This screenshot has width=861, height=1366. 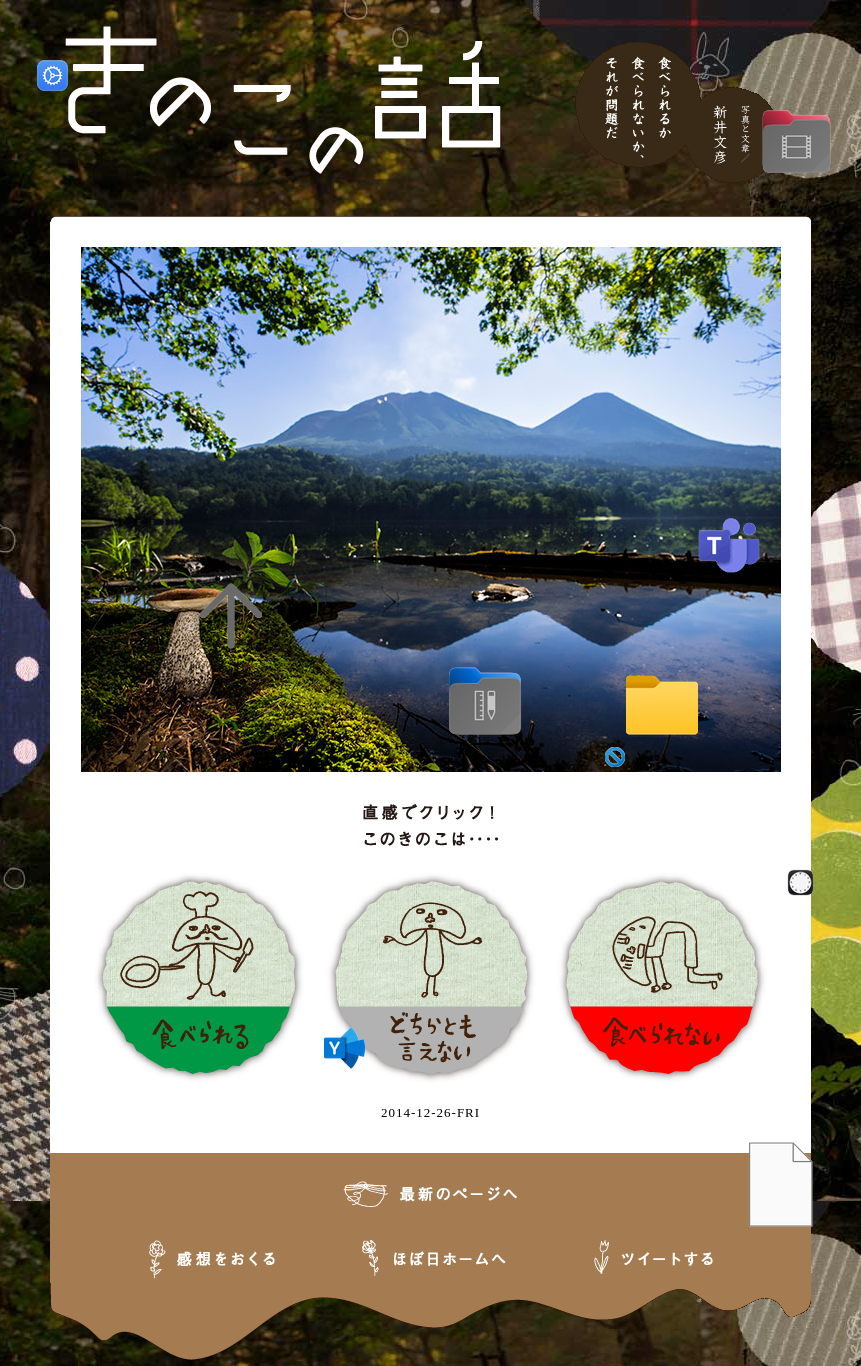 I want to click on access system settings and preferences, so click(x=52, y=75).